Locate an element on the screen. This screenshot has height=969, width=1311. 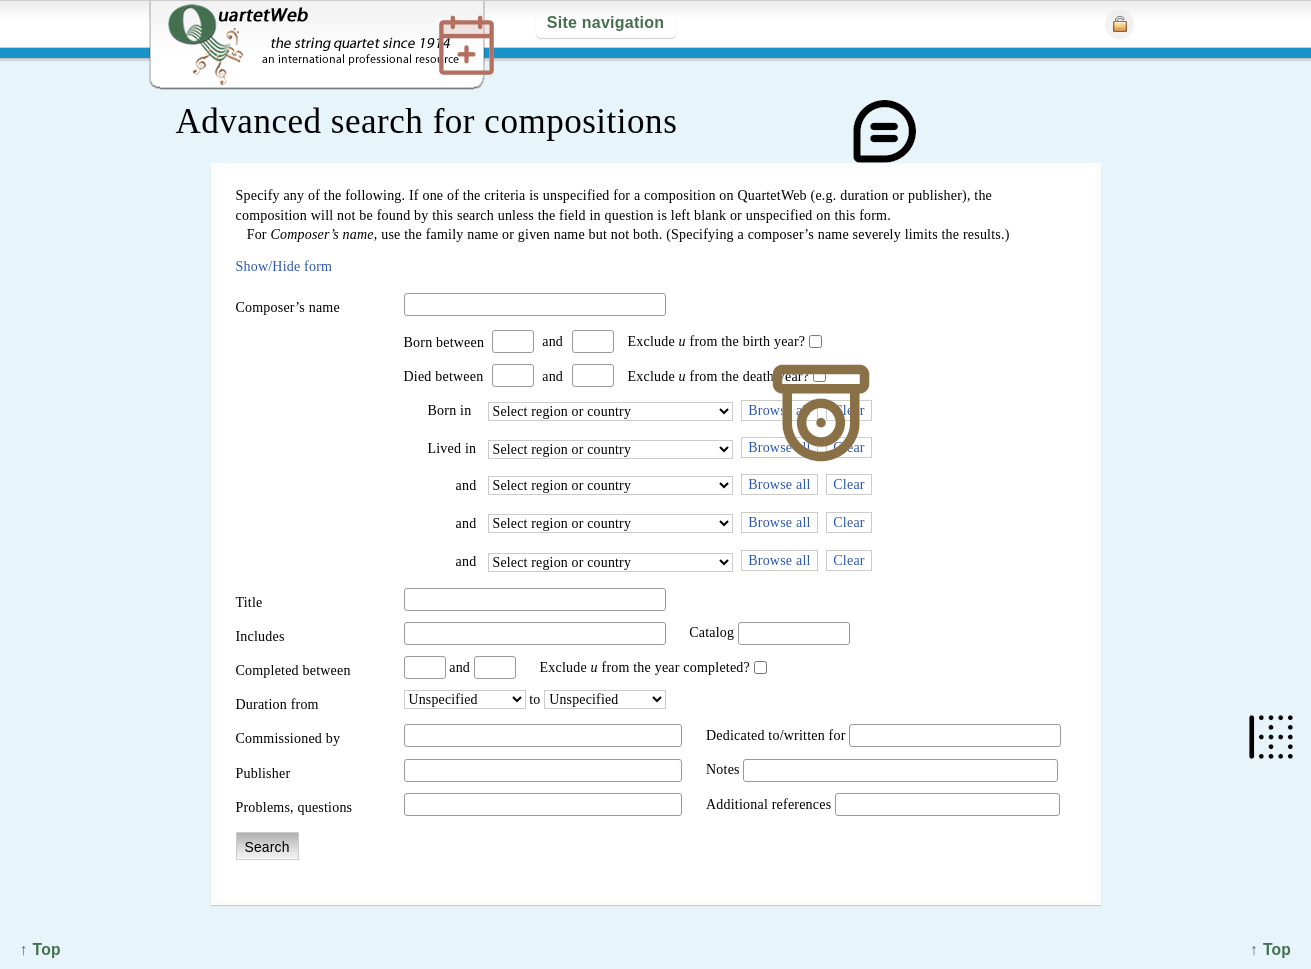
apply left border to selected cells is located at coordinates (1271, 737).